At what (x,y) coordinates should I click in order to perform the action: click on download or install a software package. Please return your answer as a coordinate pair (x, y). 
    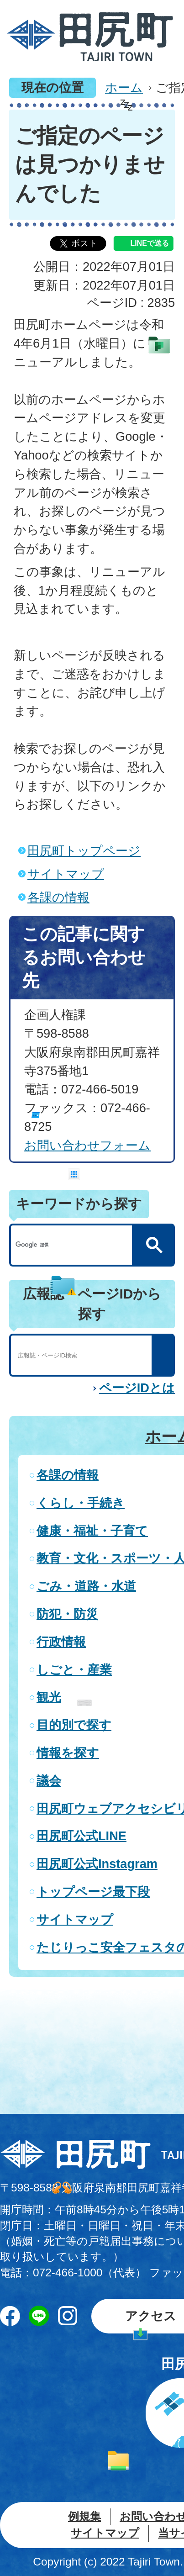
    Looking at the image, I should click on (140, 2334).